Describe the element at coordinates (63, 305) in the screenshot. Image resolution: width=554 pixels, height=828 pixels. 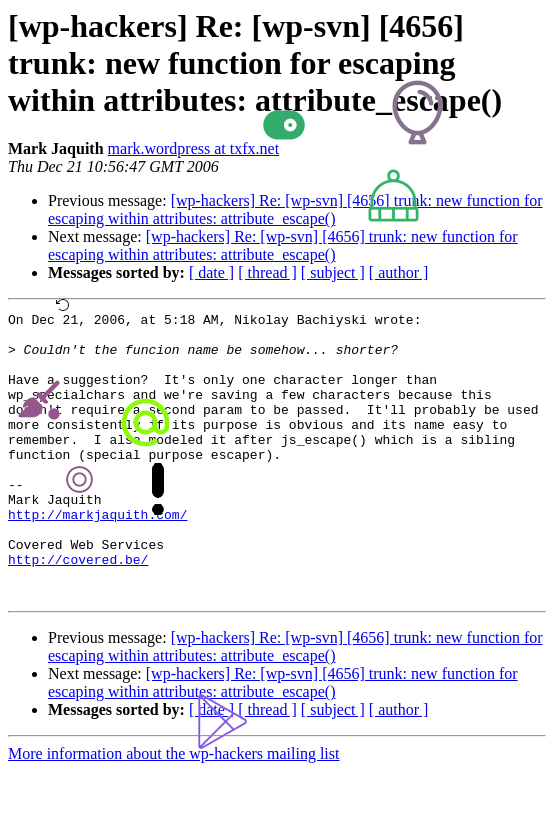
I see `undo the last action` at that location.